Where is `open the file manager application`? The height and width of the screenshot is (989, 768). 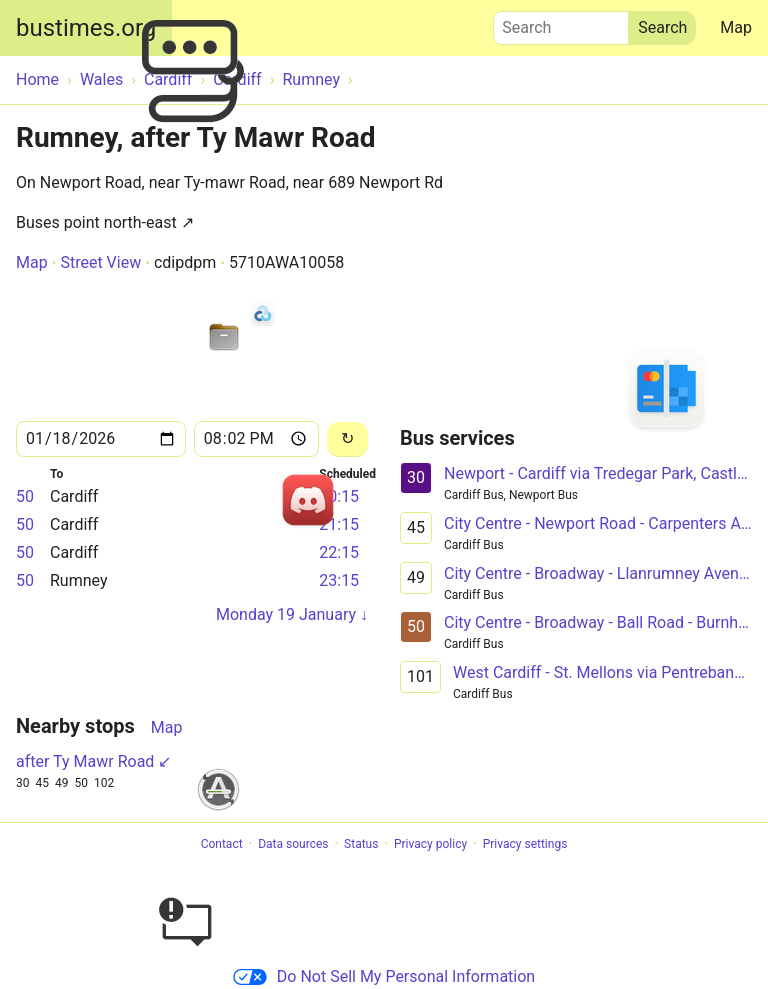
open the file manager application is located at coordinates (224, 337).